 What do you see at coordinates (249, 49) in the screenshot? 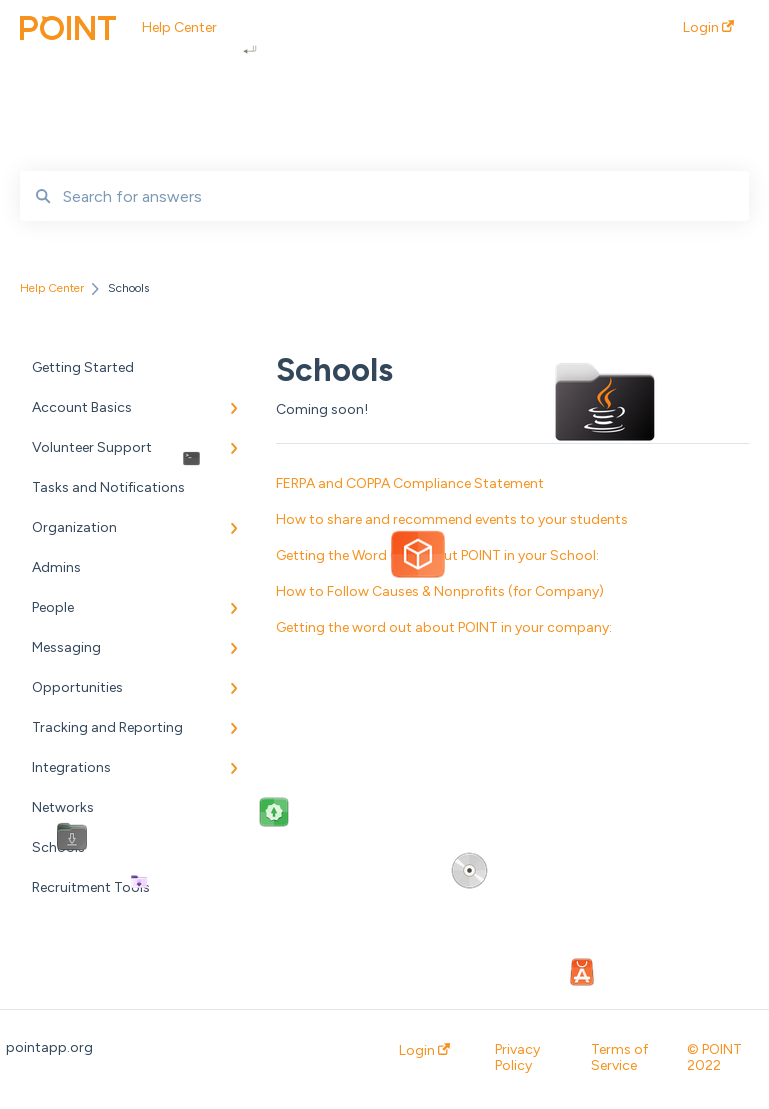
I see `reply to all recipients of an email` at bounding box center [249, 49].